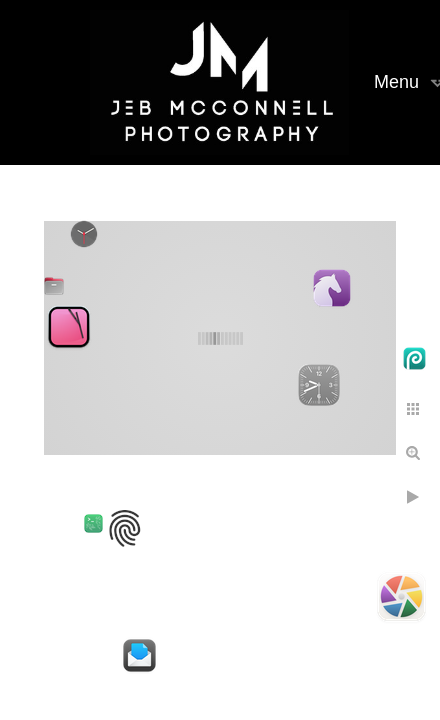  Describe the element at coordinates (93, 523) in the screenshot. I see `open ptyxis terminal emulator` at that location.